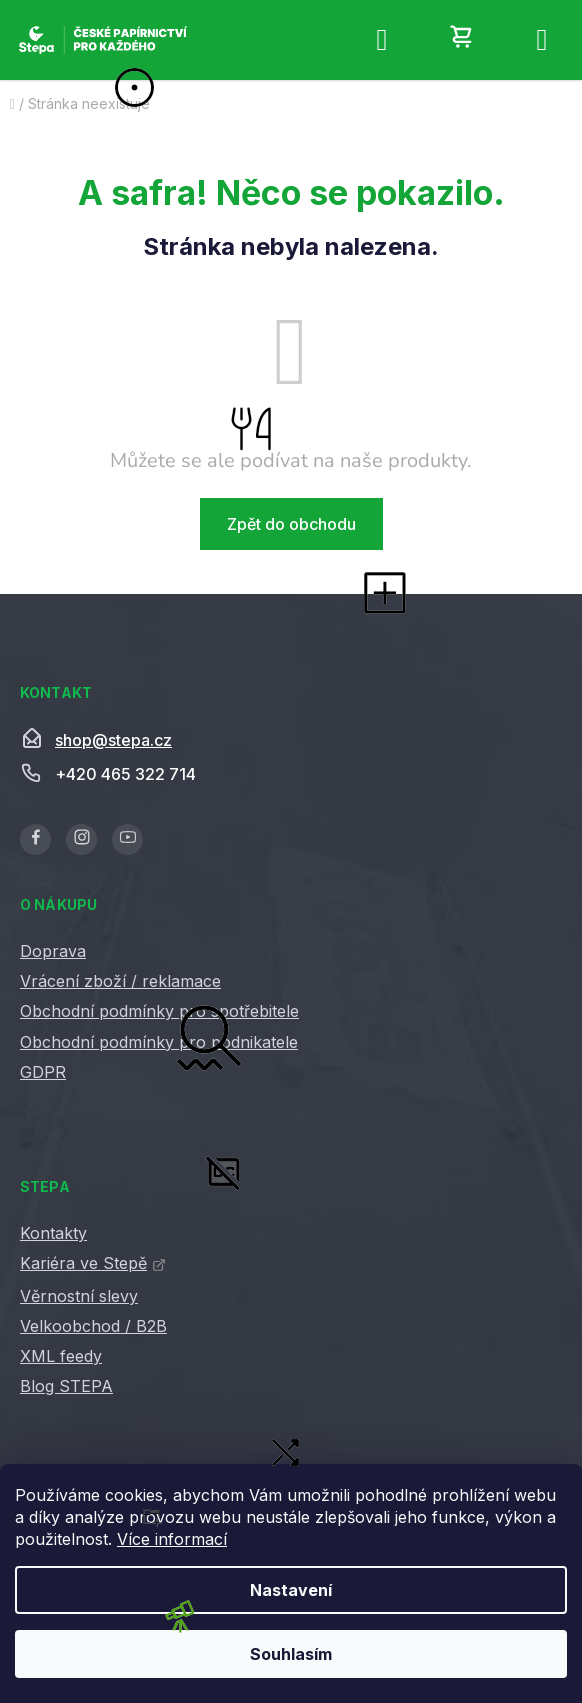 This screenshot has width=582, height=1703. I want to click on view open issues or bugs, so click(136, 89).